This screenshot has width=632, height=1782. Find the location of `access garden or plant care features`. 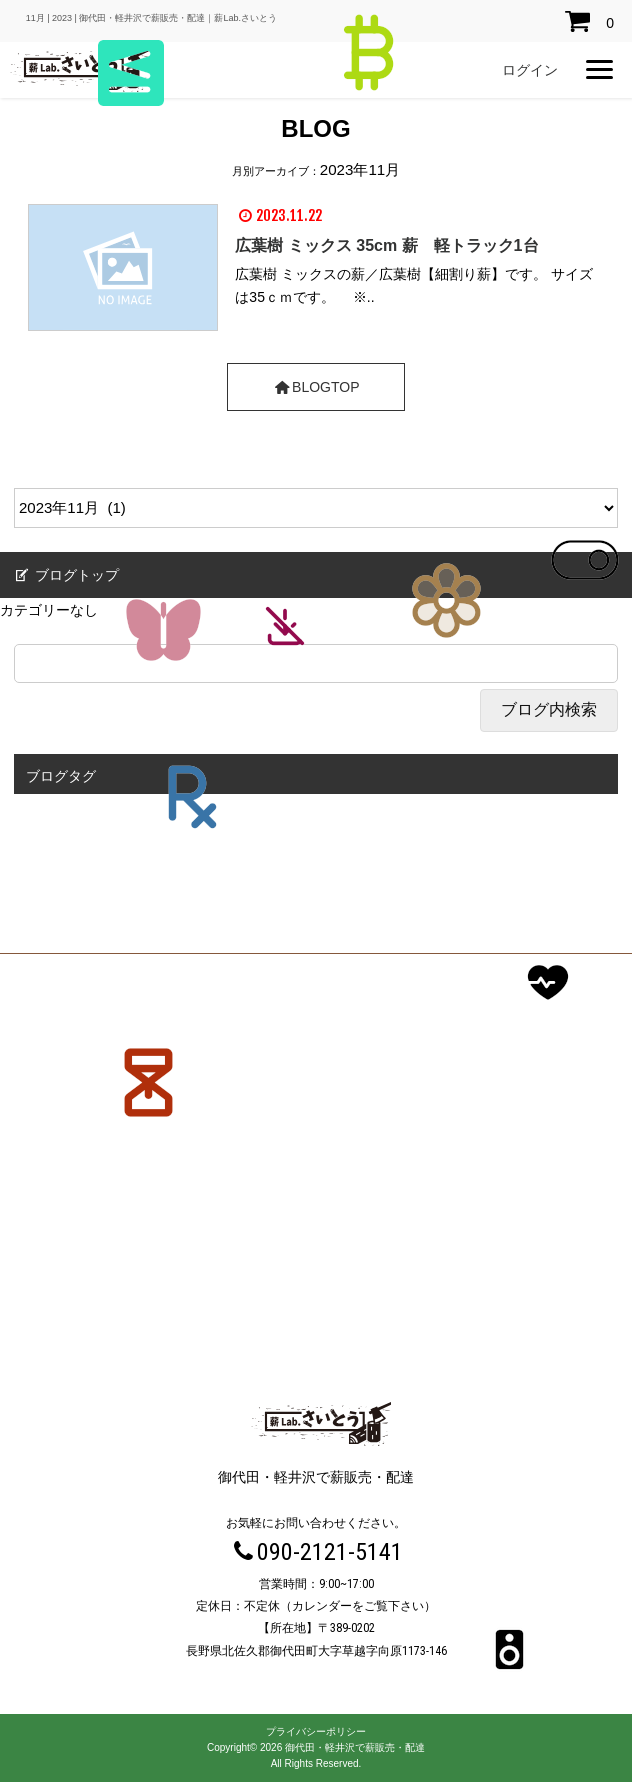

access garden or plant care features is located at coordinates (446, 600).